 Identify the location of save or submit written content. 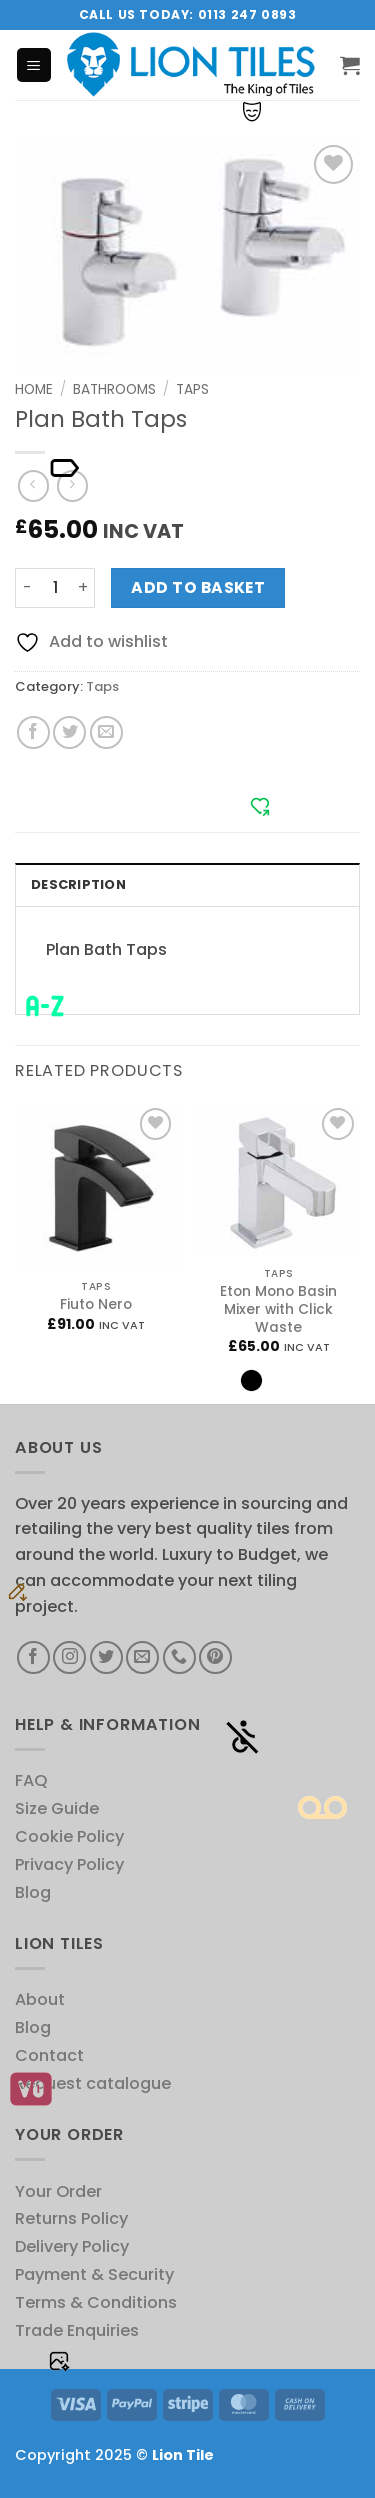
(17, 1591).